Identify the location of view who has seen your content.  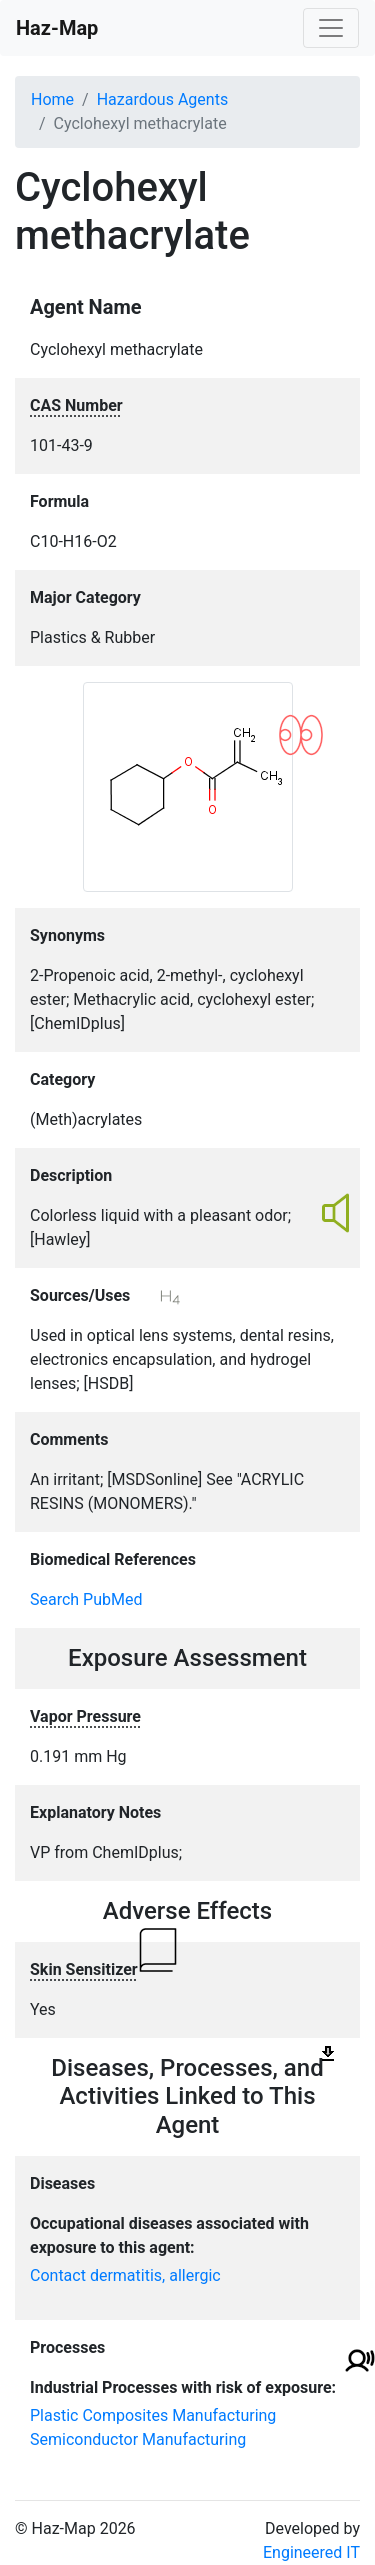
(301, 735).